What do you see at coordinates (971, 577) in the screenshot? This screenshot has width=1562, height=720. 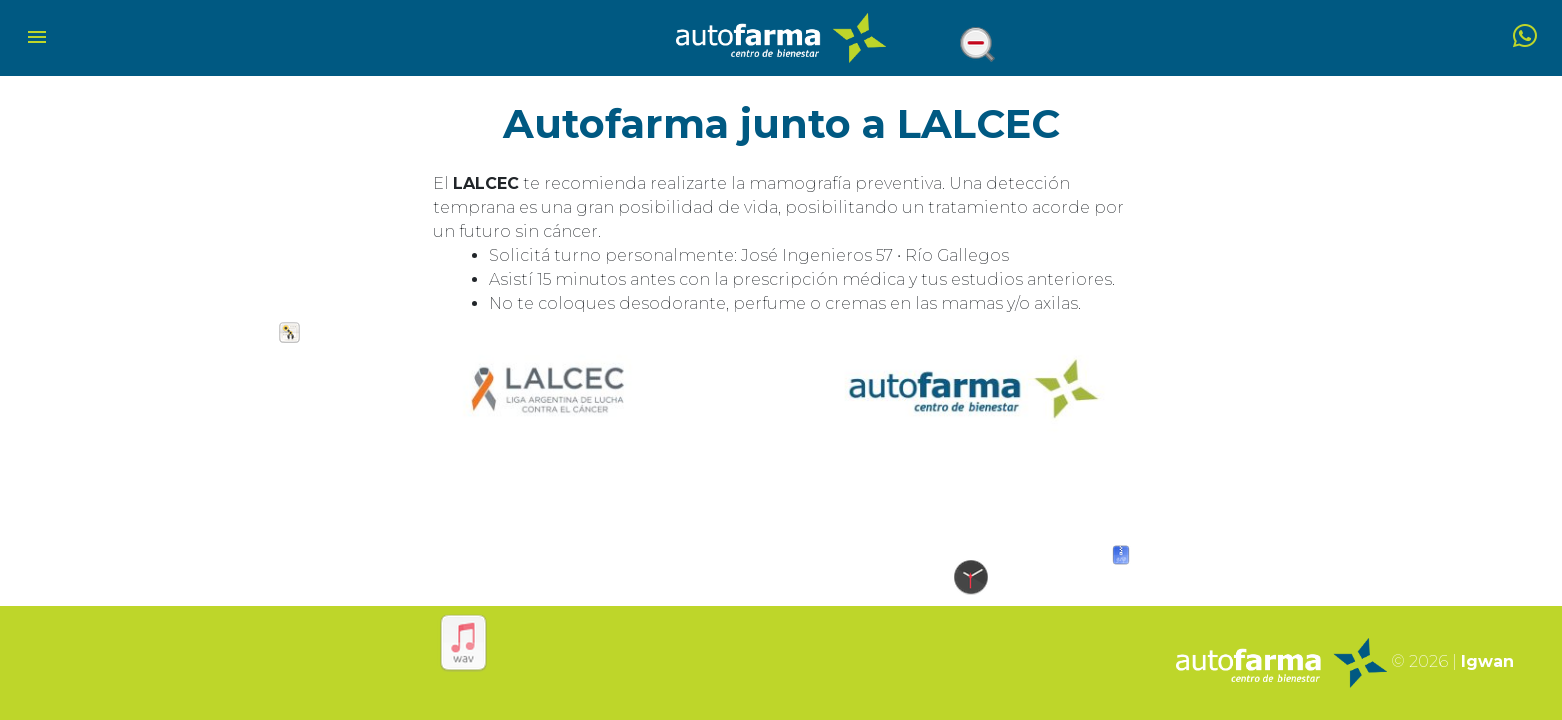 I see `indicates an urgent or time-sensitive notification` at bounding box center [971, 577].